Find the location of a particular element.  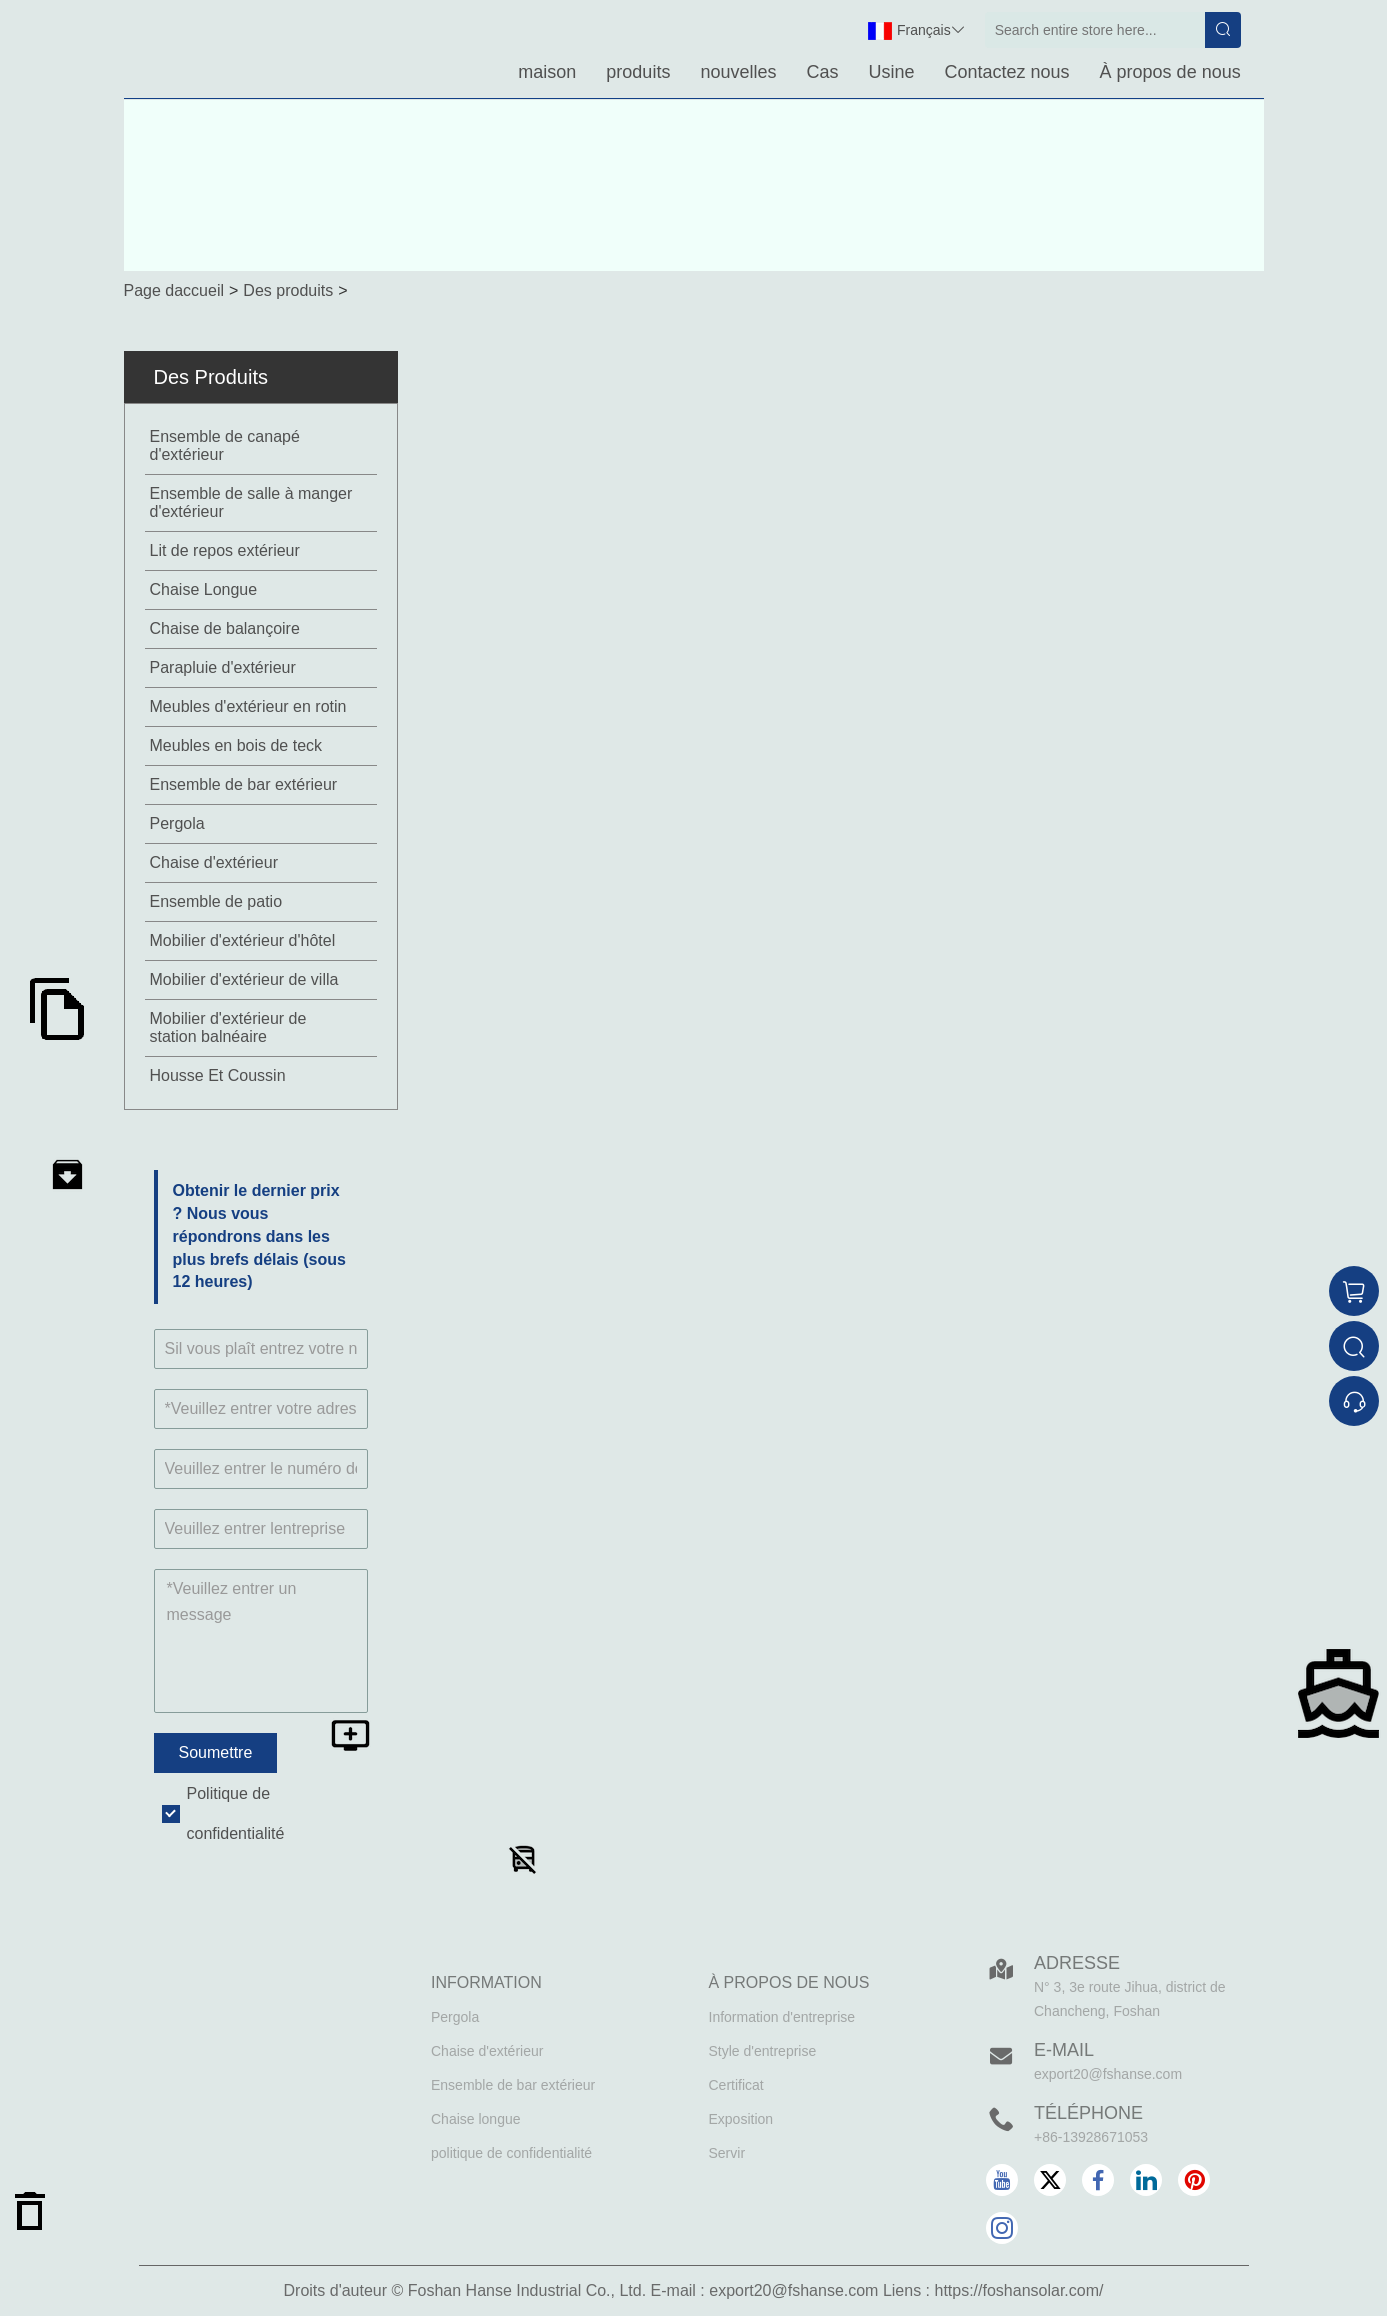

delete an item is located at coordinates (30, 2211).